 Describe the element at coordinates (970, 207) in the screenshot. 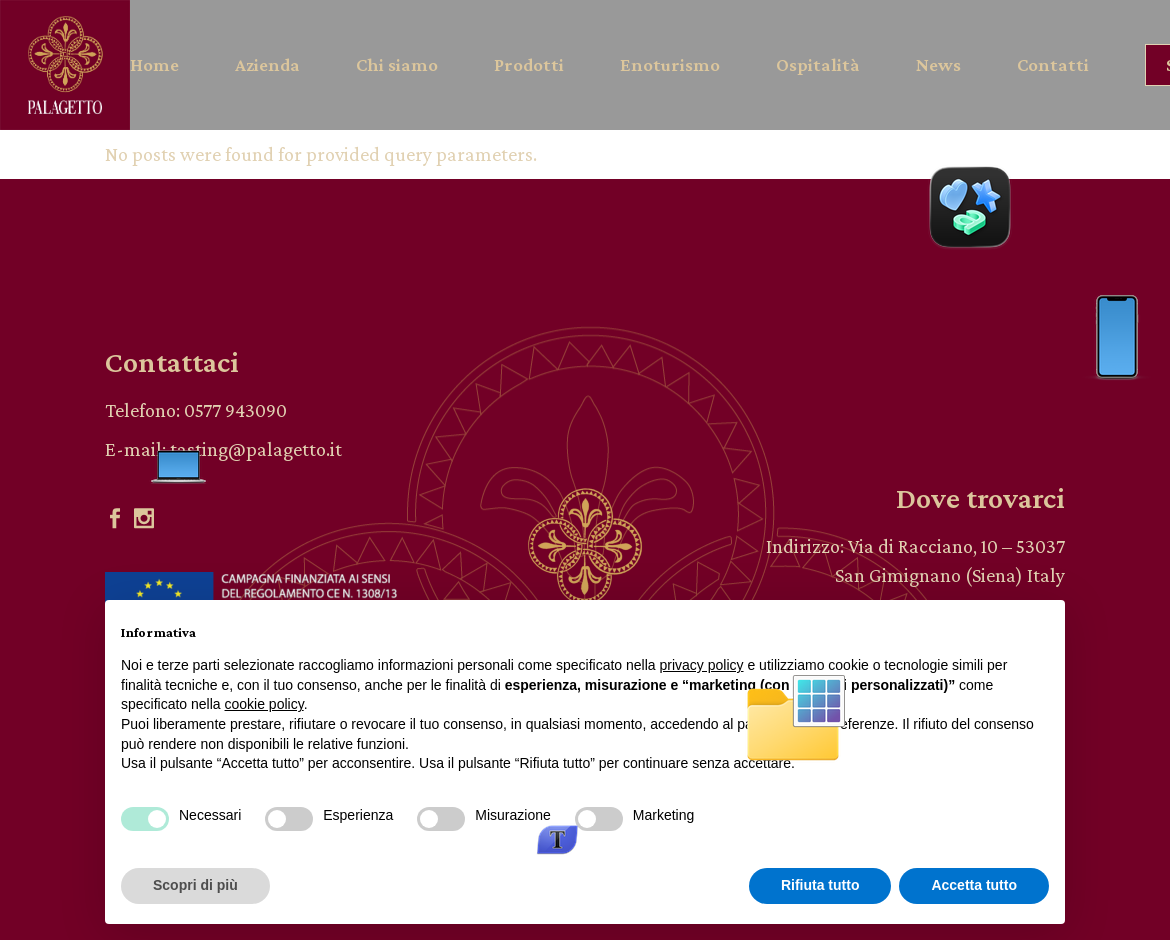

I see `open SF Symbols app to browse Apple's icon library` at that location.